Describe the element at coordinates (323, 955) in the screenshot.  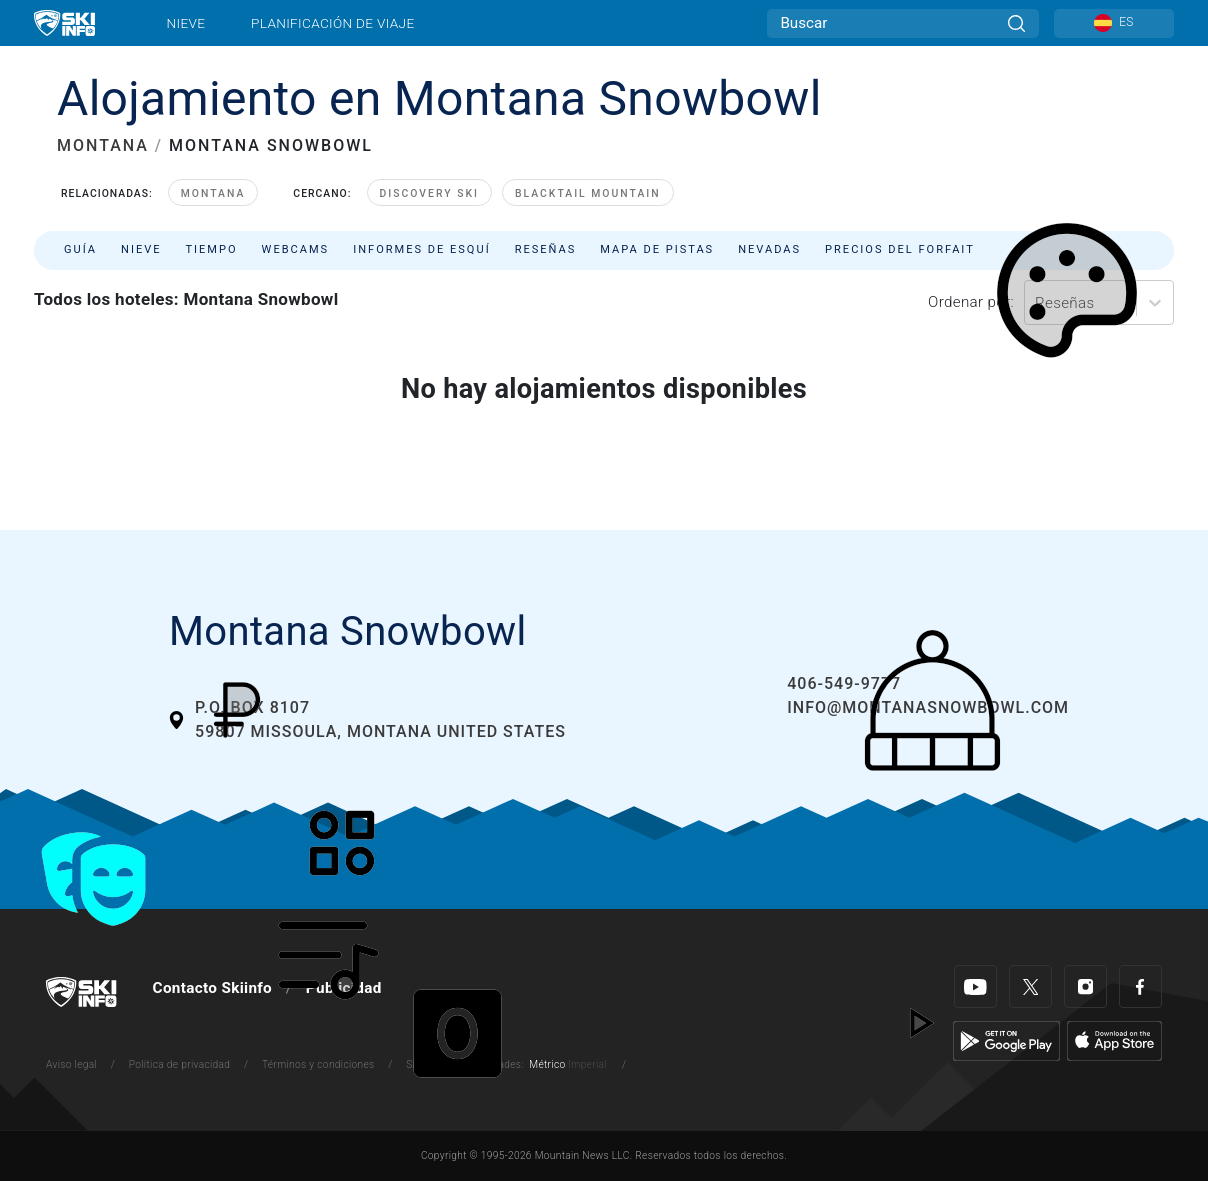
I see `view or manage your playlist` at that location.